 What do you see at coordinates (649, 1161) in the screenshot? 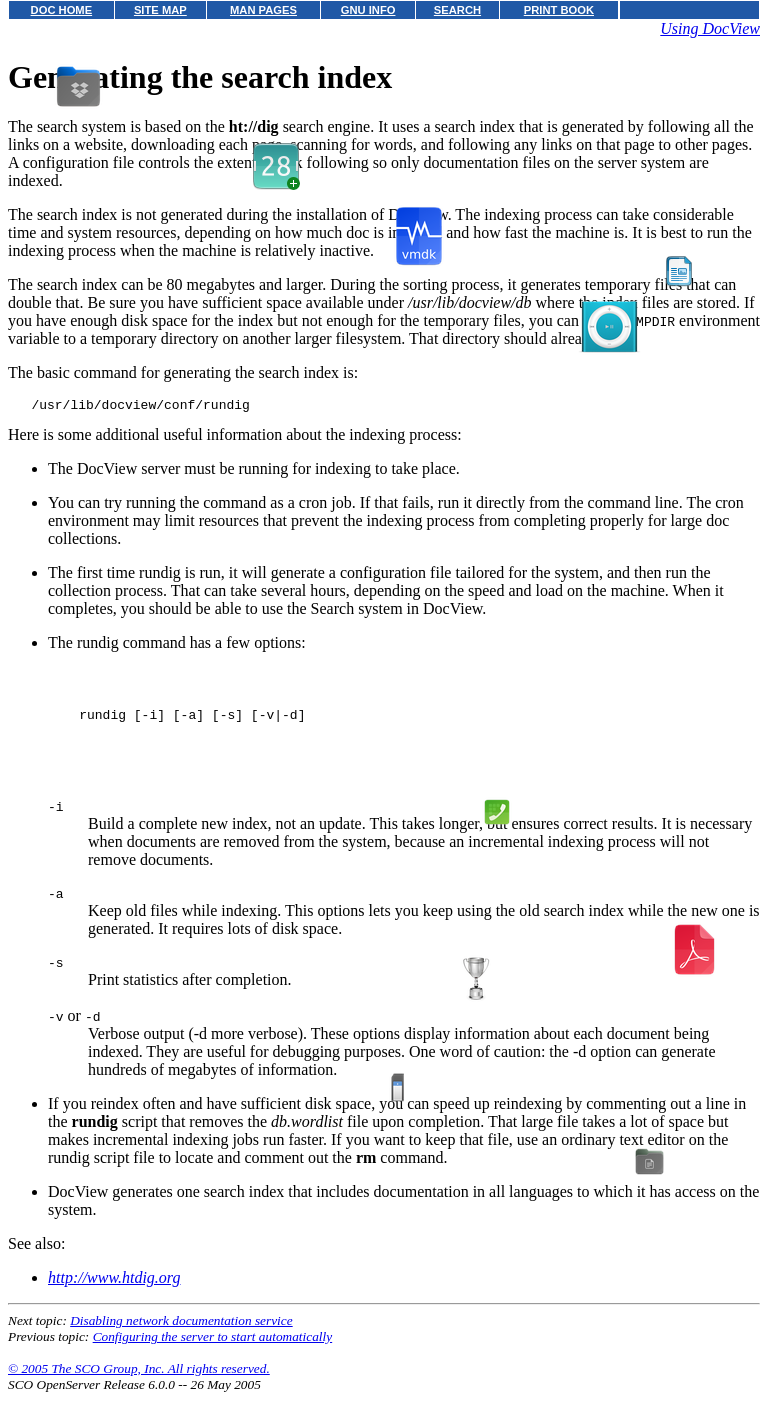
I see `open documents folder` at bounding box center [649, 1161].